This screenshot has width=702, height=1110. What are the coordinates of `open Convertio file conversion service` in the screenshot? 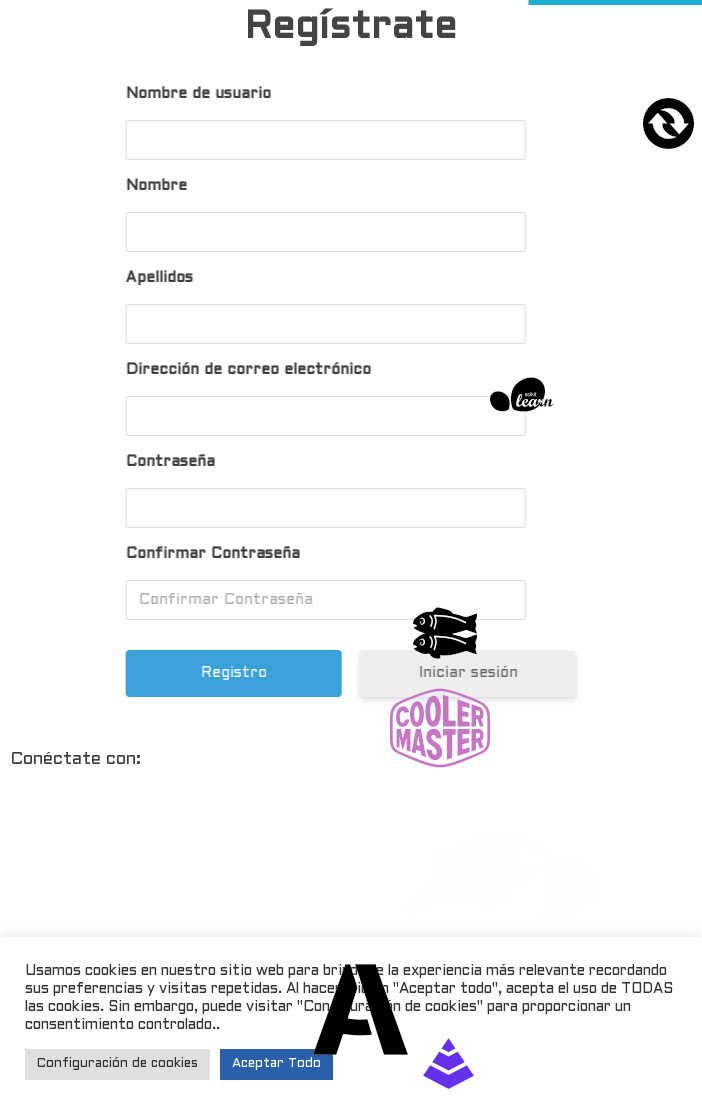 It's located at (668, 123).